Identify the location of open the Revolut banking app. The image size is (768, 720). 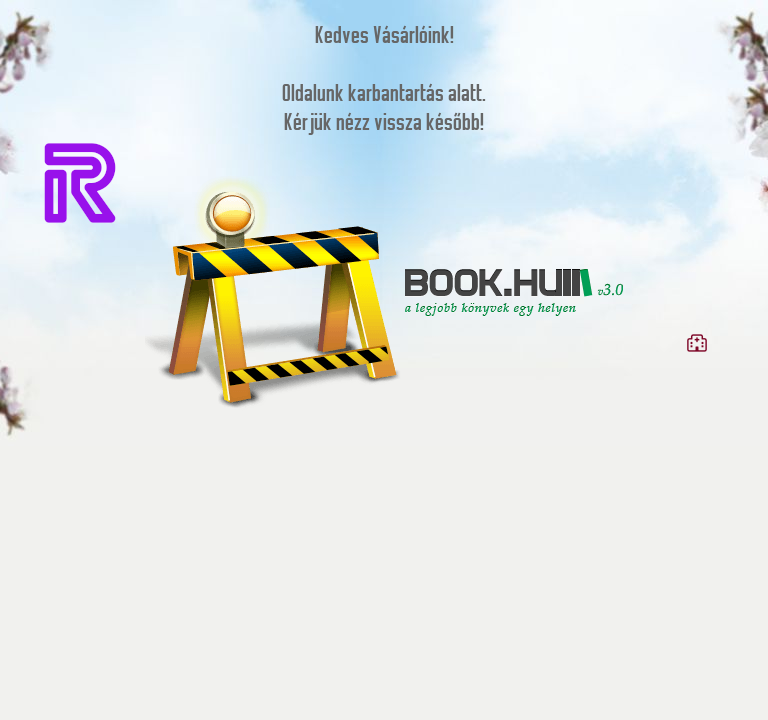
(80, 183).